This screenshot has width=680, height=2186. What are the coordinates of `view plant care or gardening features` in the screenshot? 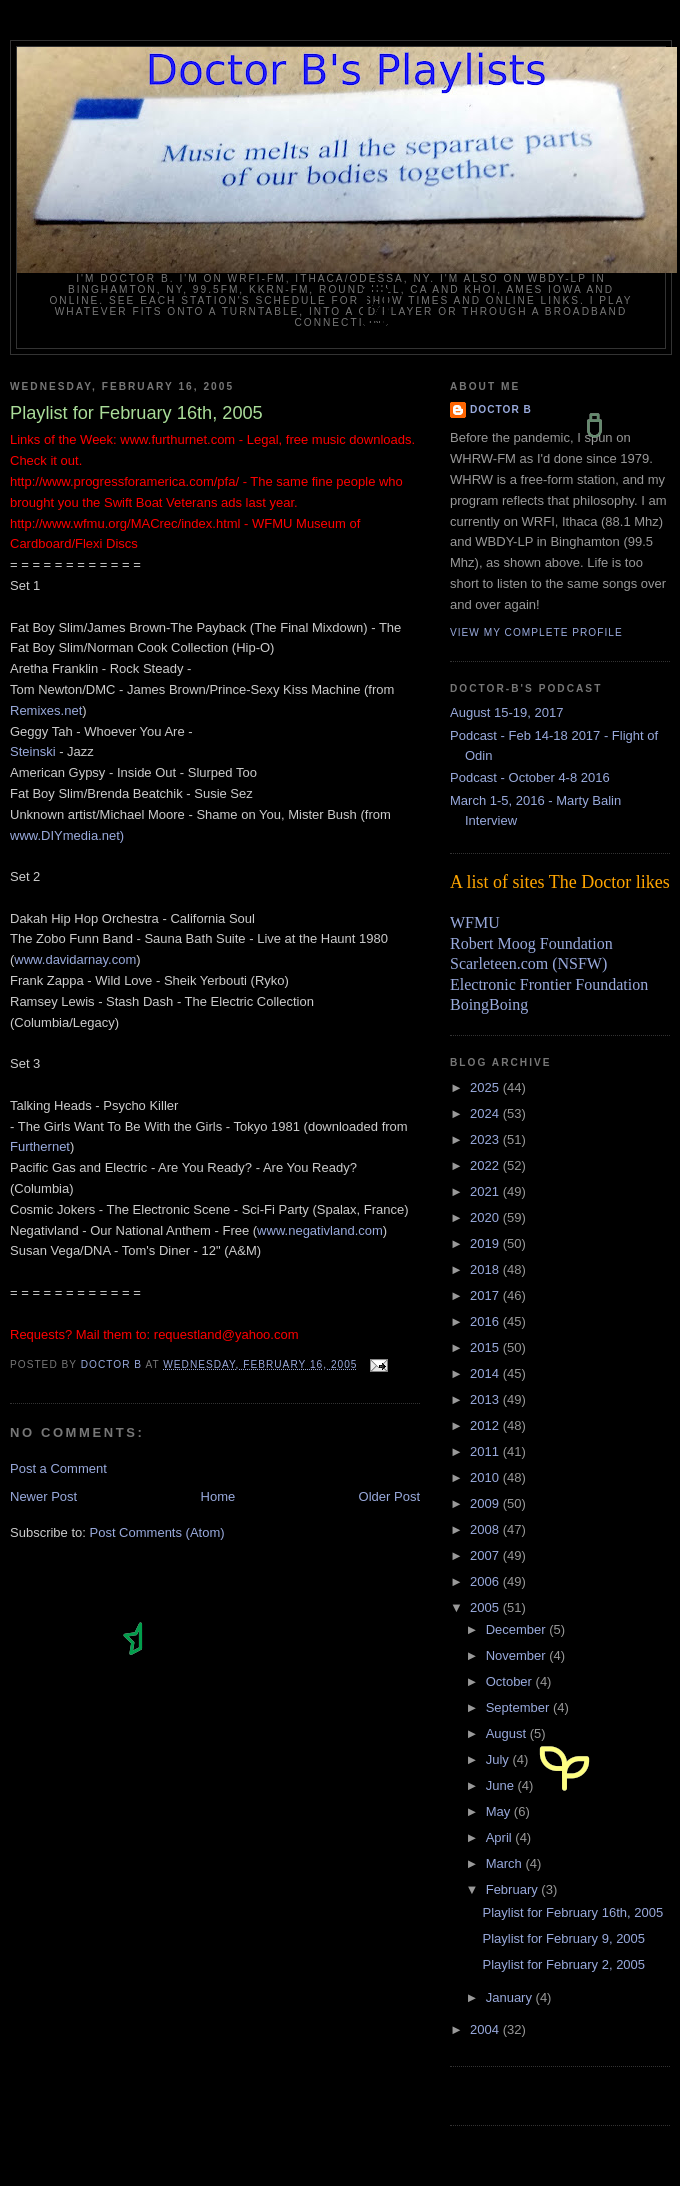 It's located at (564, 1768).